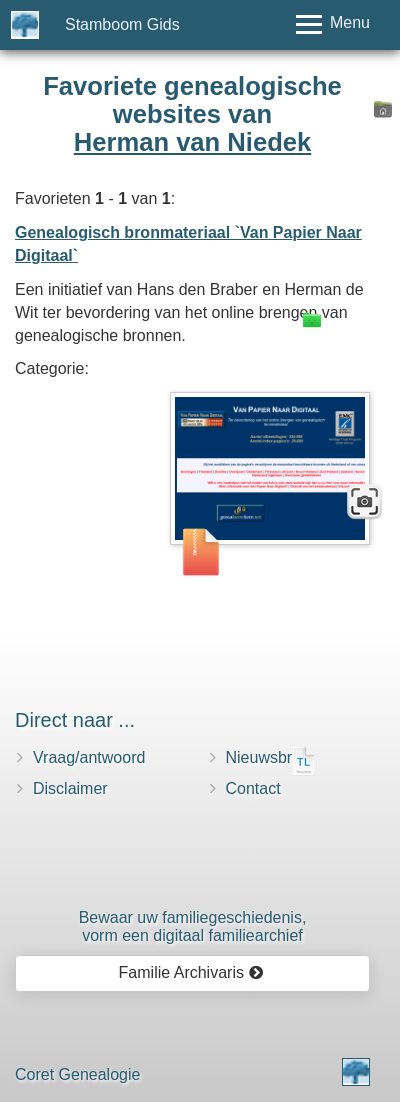 This screenshot has width=400, height=1102. What do you see at coordinates (303, 761) in the screenshot?
I see `a Qt Linguist translation file` at bounding box center [303, 761].